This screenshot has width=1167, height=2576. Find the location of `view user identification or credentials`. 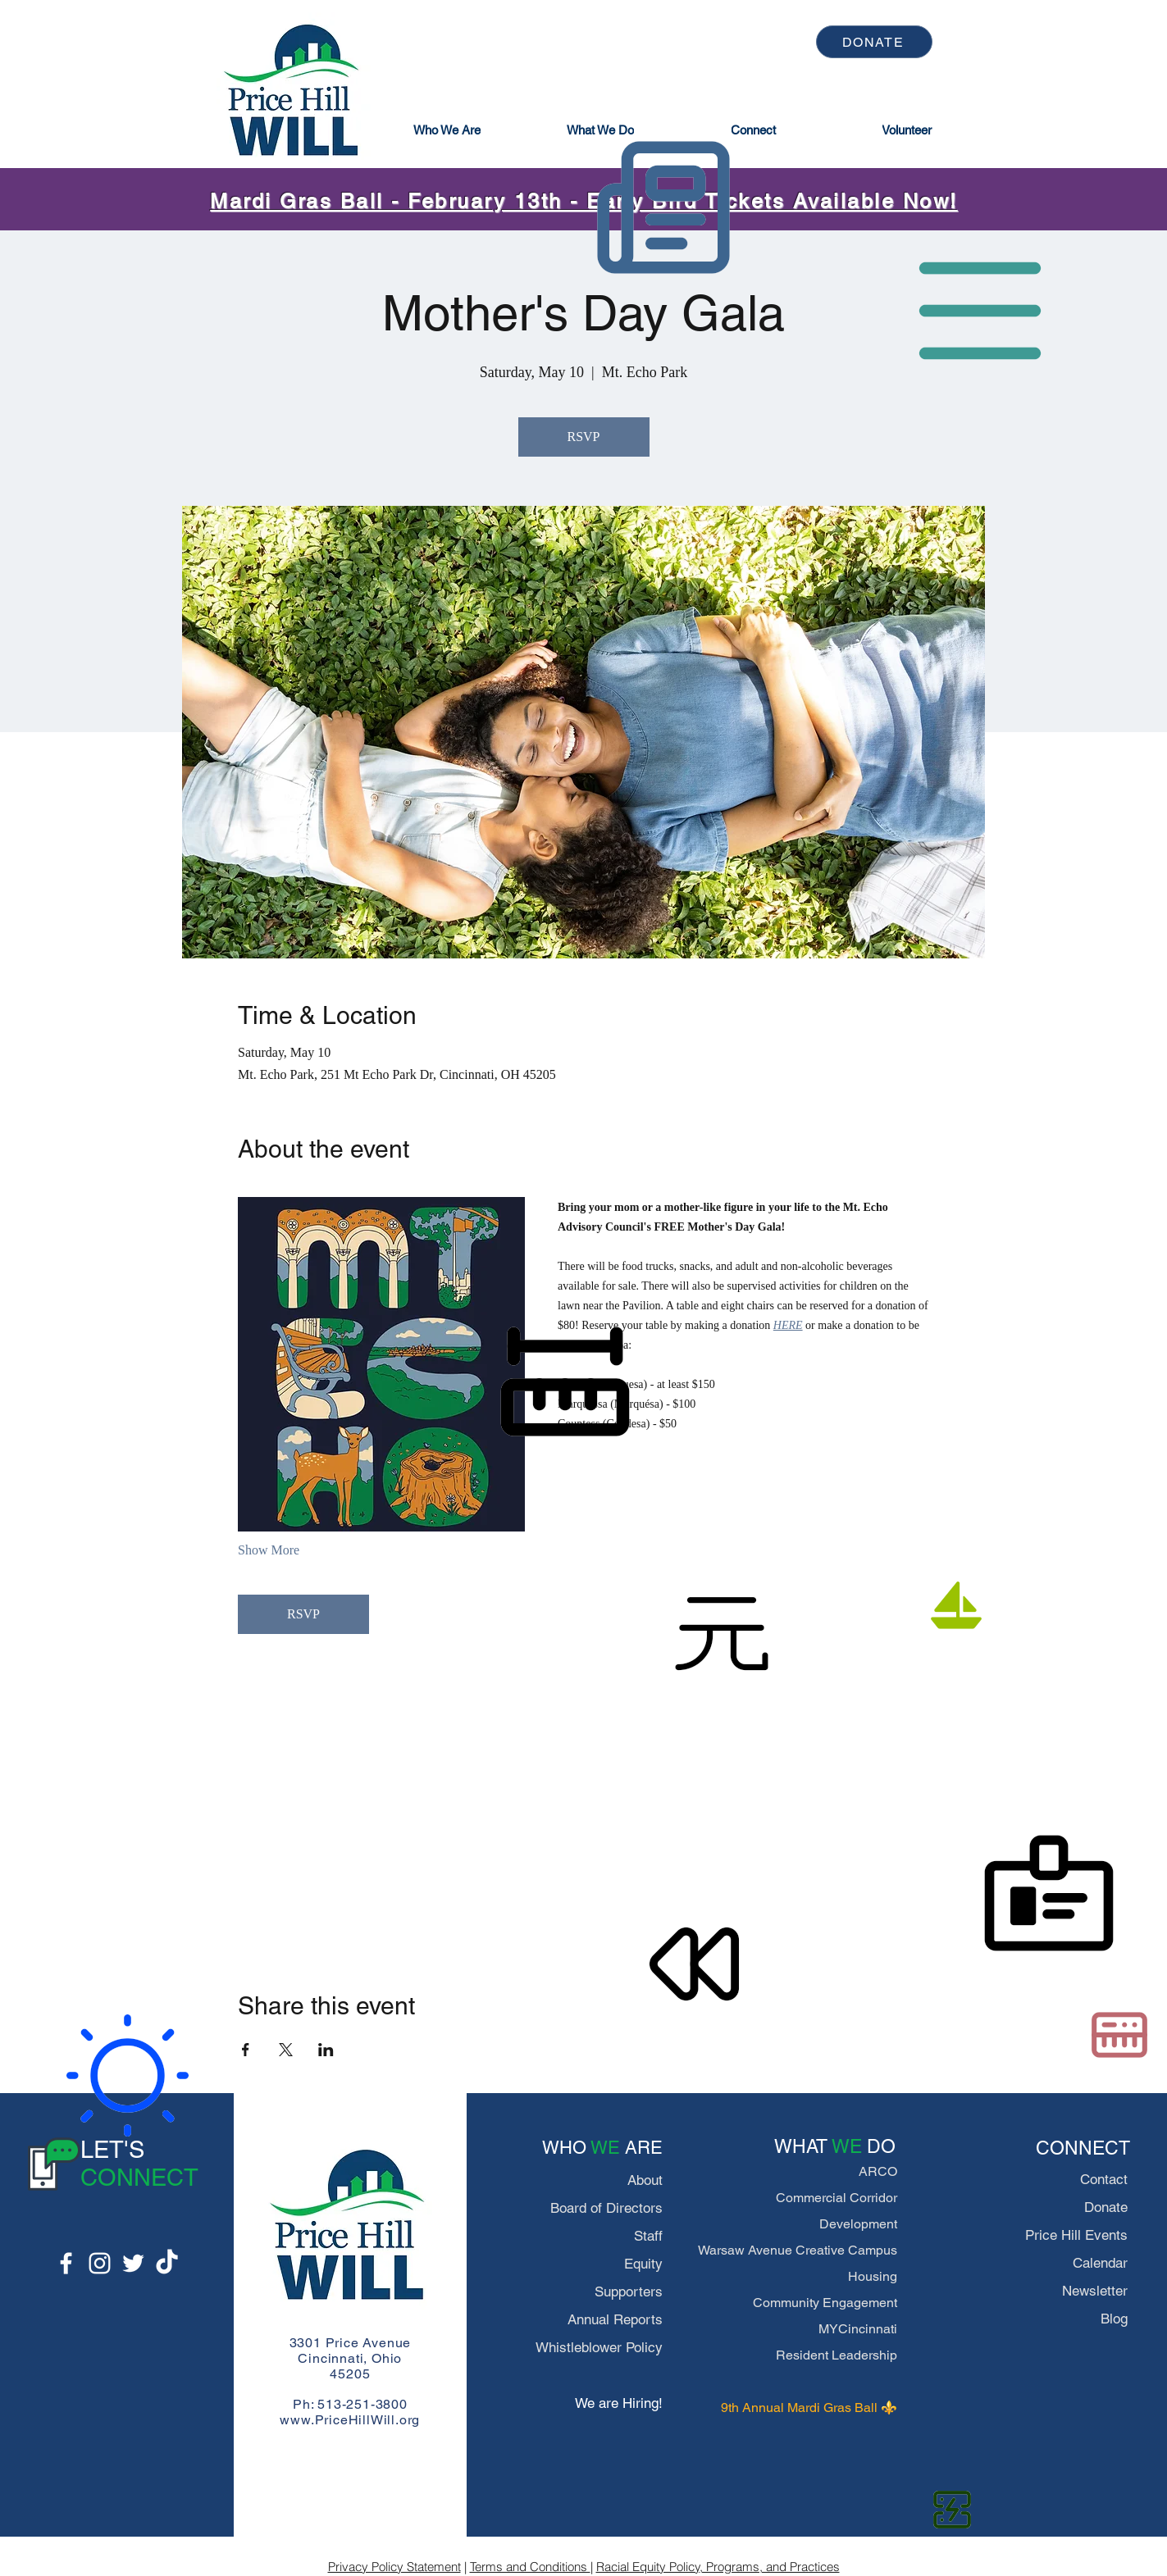

view user identification or credentials is located at coordinates (1049, 1893).